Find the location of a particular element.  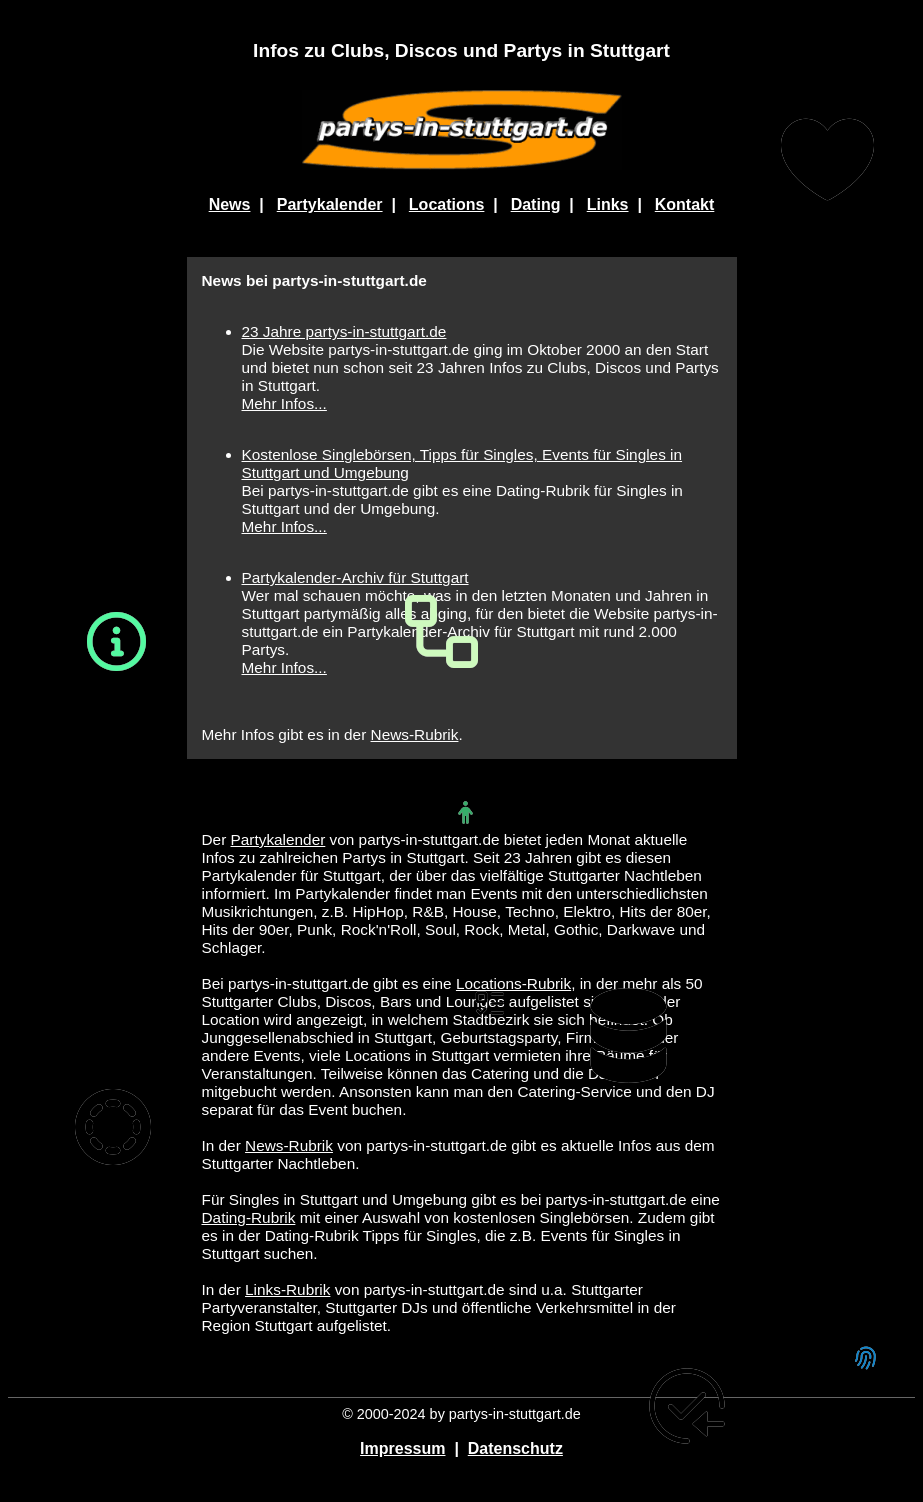

draft issue in your activity feed is located at coordinates (113, 1127).